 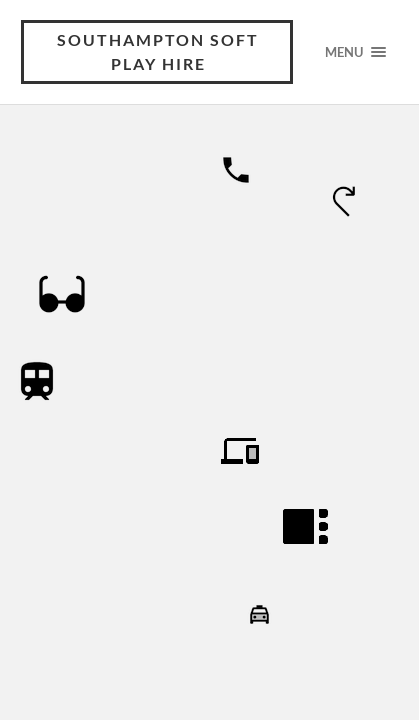 What do you see at coordinates (236, 170) in the screenshot?
I see `make a phone call` at bounding box center [236, 170].